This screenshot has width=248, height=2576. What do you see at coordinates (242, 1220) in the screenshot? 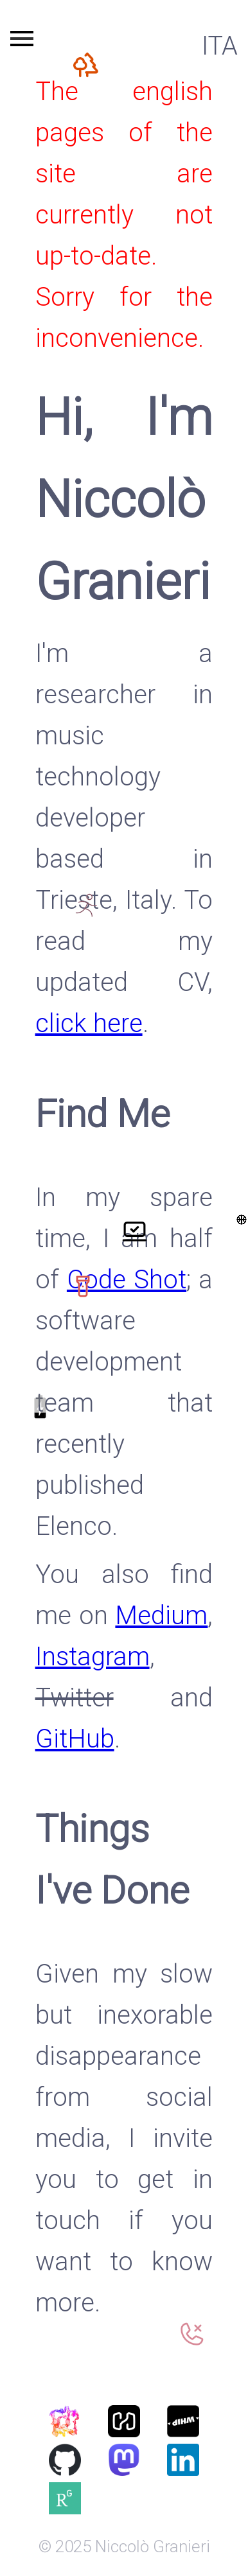
I see `access sports or basketball content` at bounding box center [242, 1220].